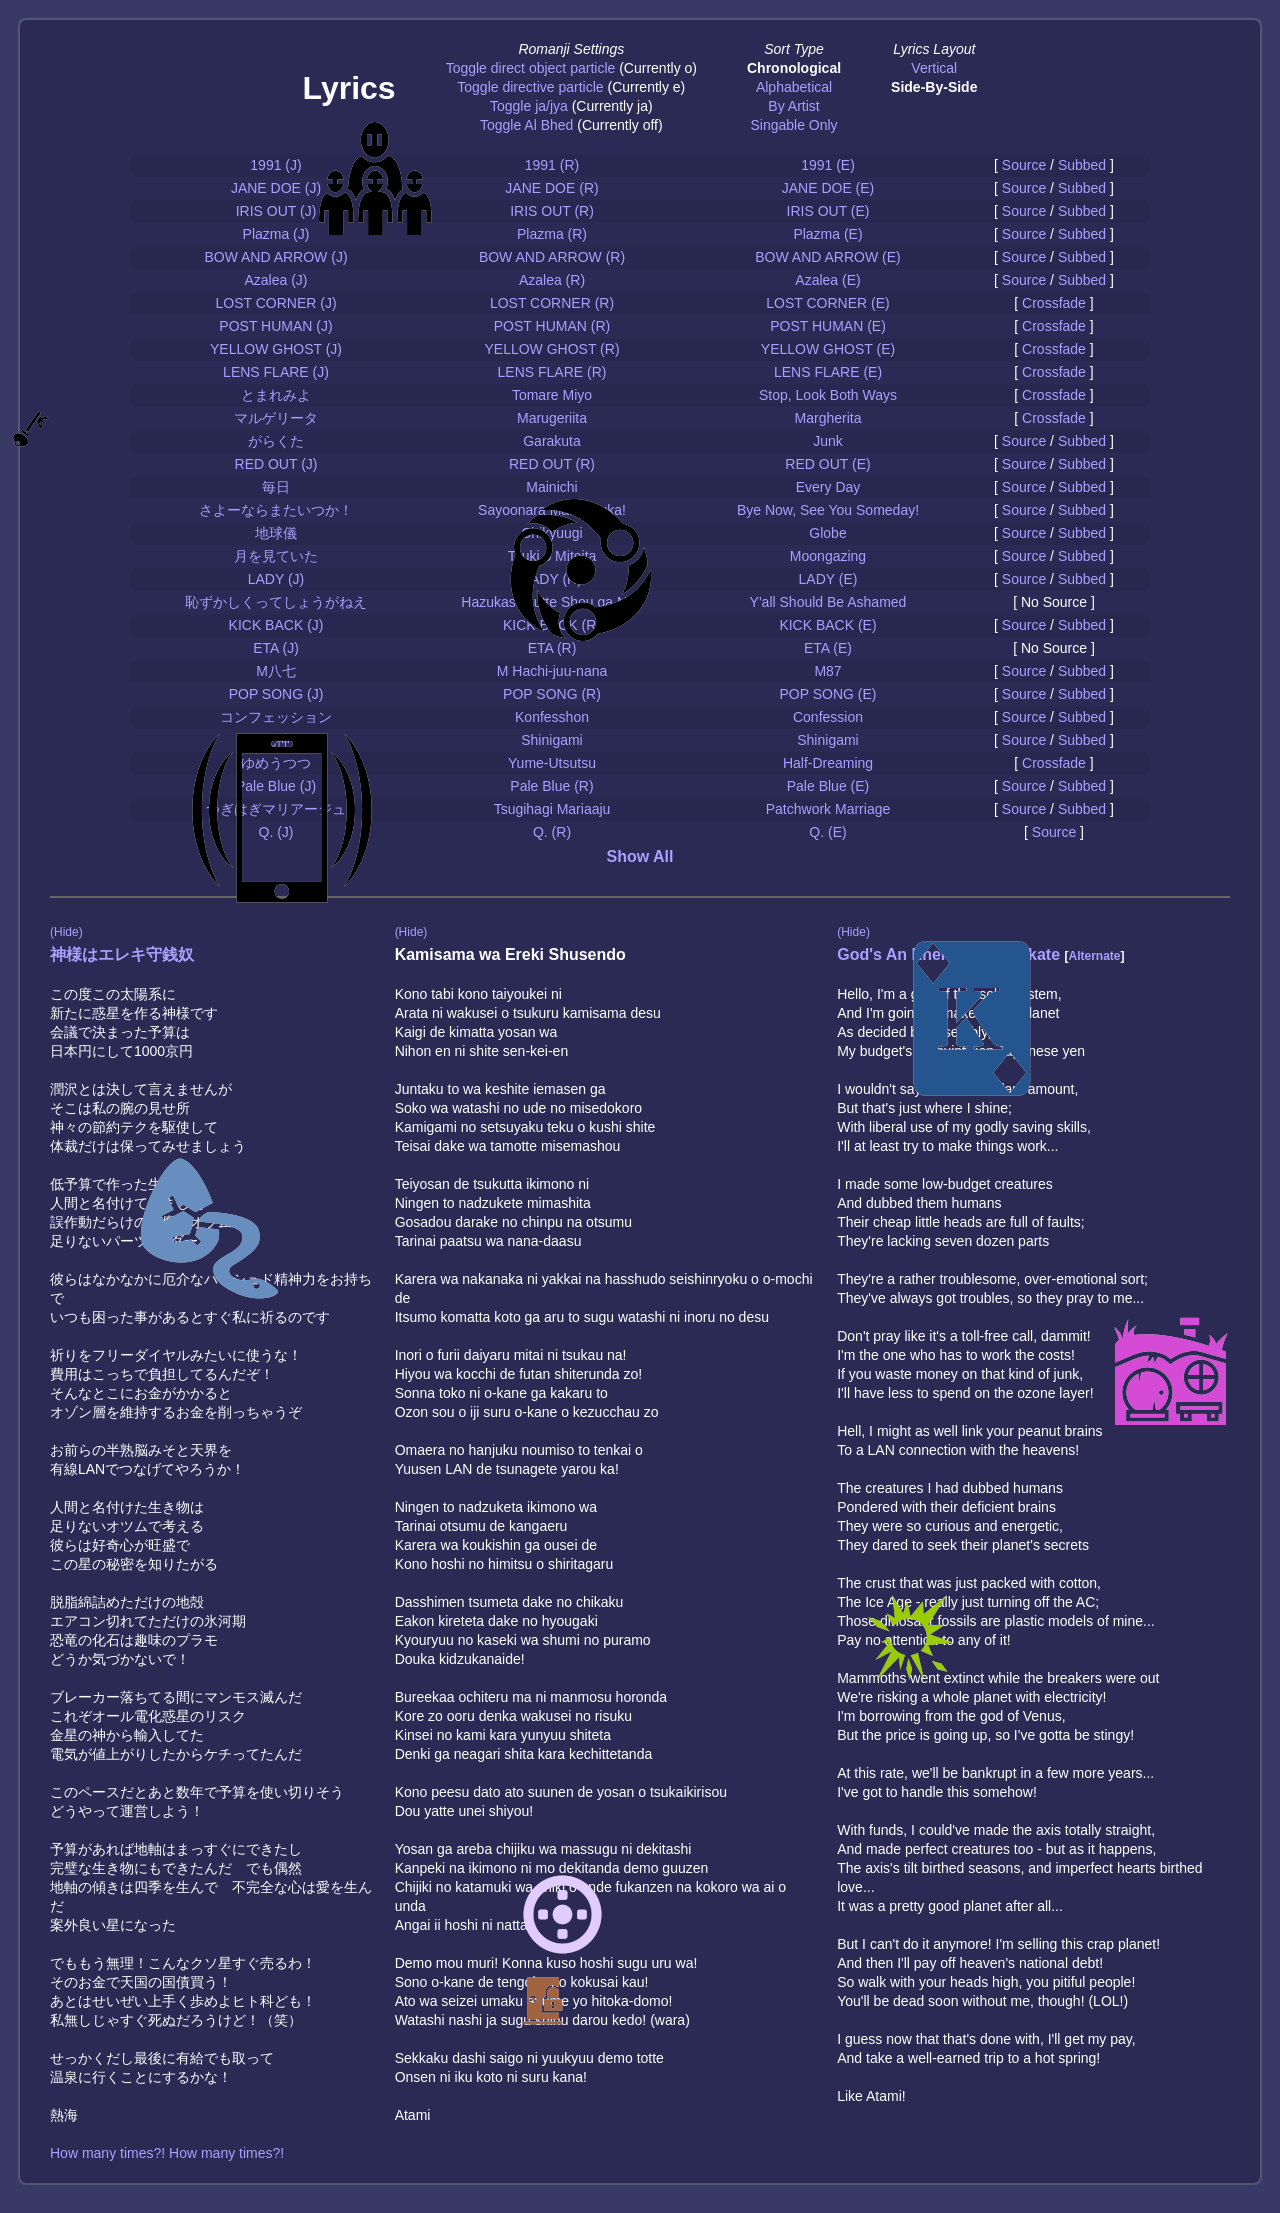 Image resolution: width=1280 pixels, height=2213 pixels. What do you see at coordinates (971, 1018) in the screenshot?
I see `king of diamonds playing card` at bounding box center [971, 1018].